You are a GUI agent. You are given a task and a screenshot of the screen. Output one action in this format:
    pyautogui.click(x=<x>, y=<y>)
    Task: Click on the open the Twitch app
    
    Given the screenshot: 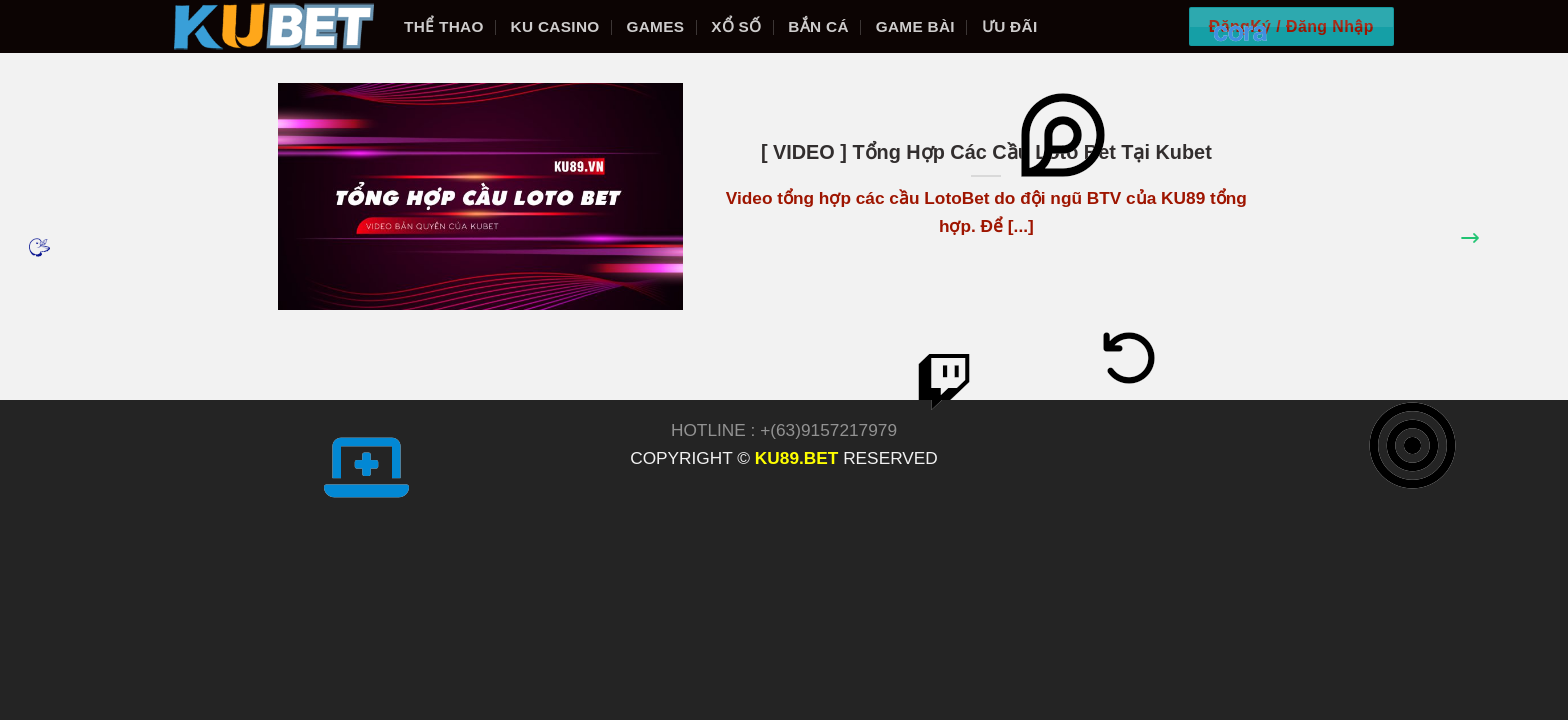 What is the action you would take?
    pyautogui.click(x=944, y=382)
    